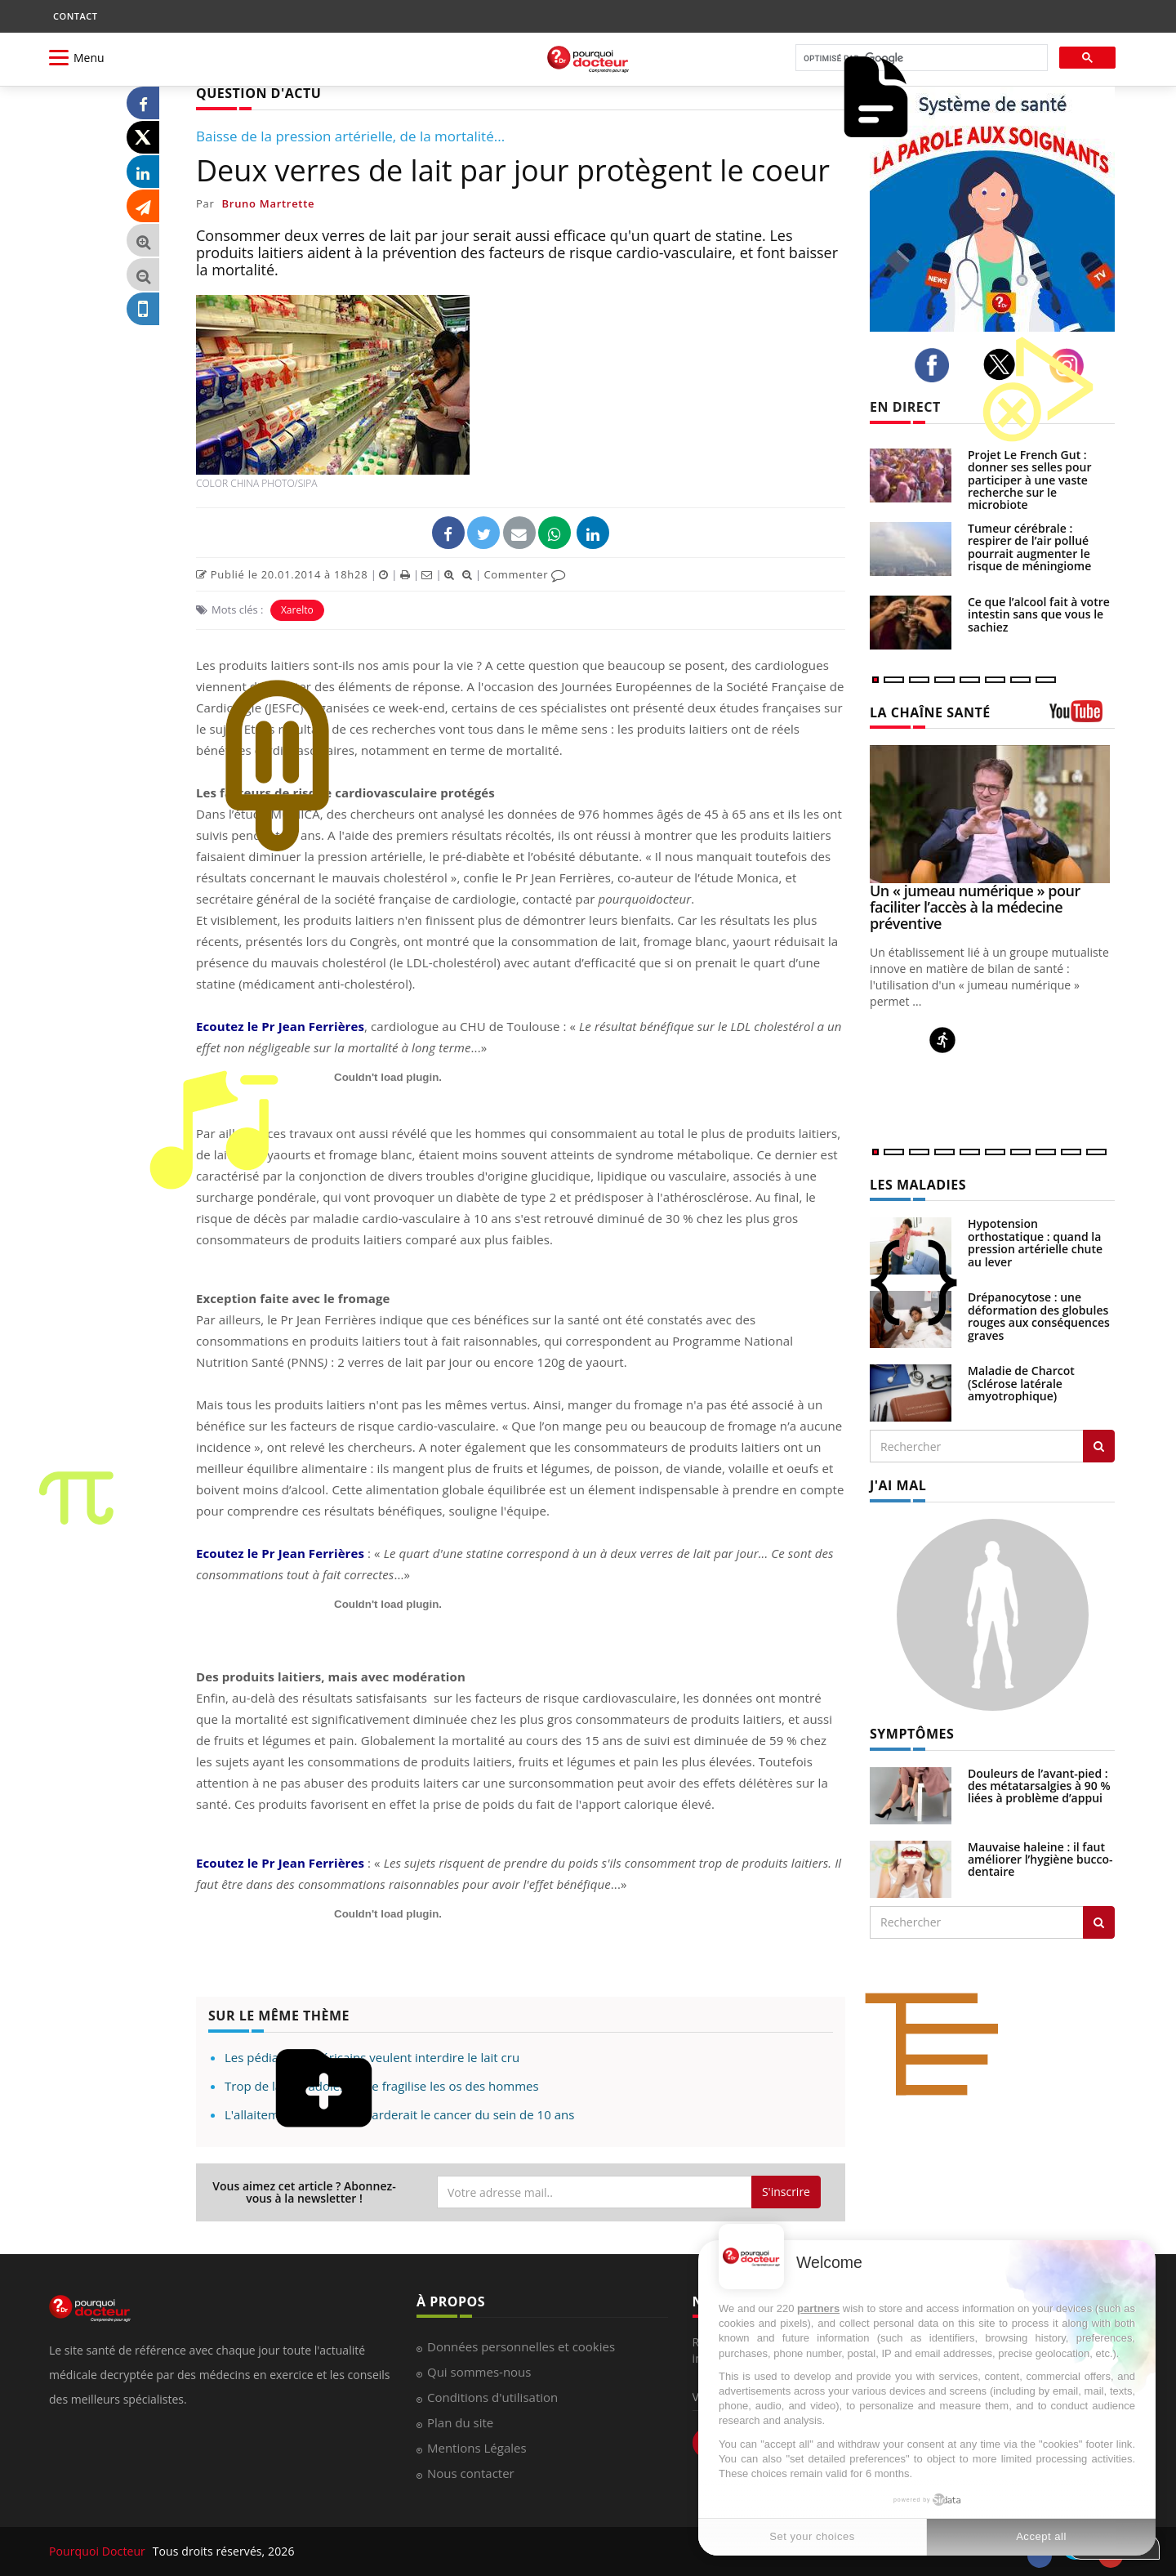 This screenshot has width=1176, height=2576. Describe the element at coordinates (216, 1127) in the screenshot. I see `remove a song from playlist` at that location.